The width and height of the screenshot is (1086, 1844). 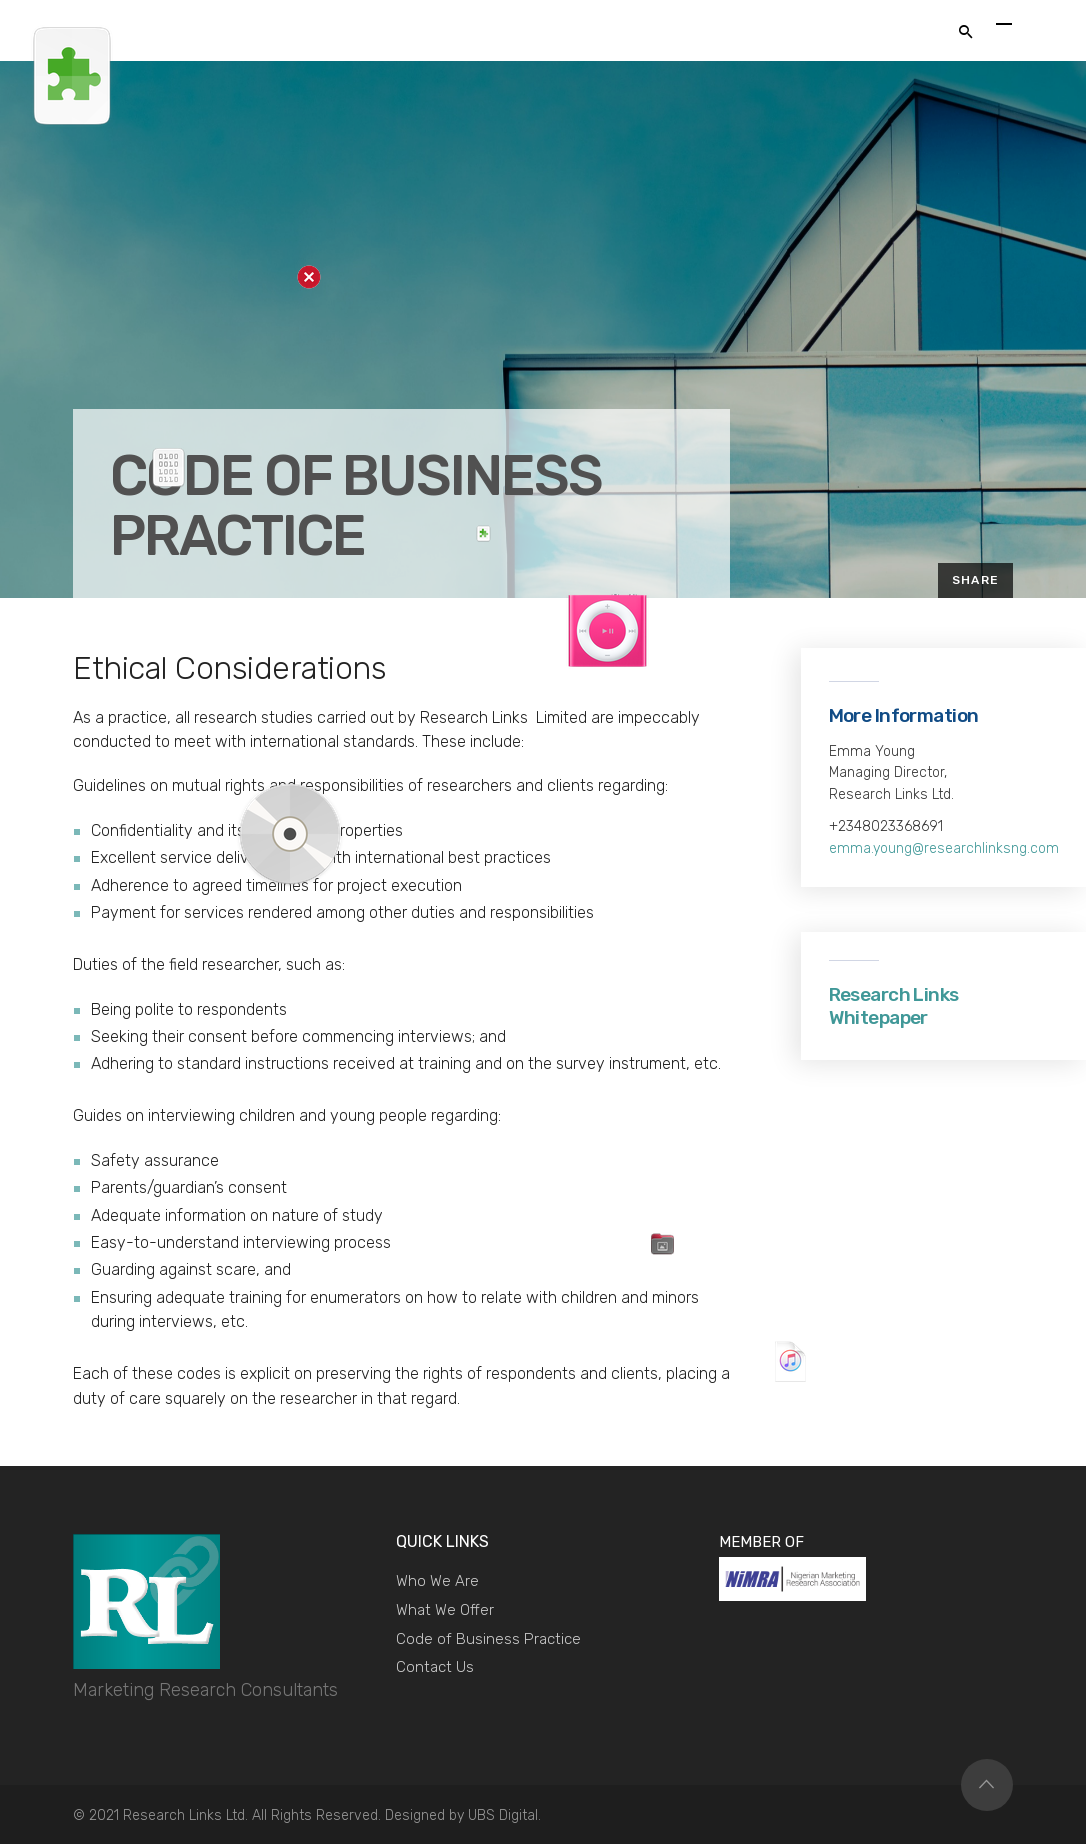 I want to click on open pictures folder, so click(x=662, y=1243).